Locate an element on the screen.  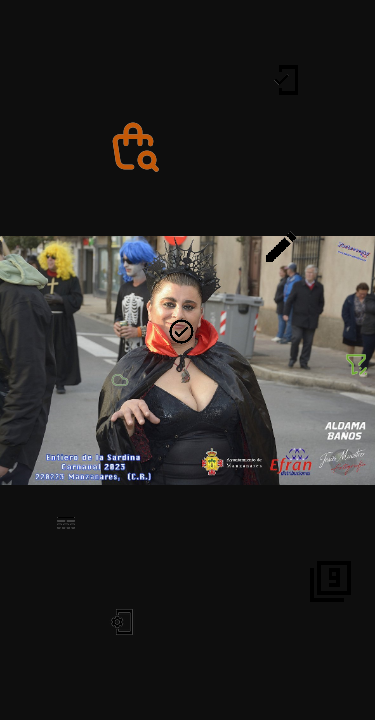
indicates mobile-optimized or responsive content is located at coordinates (286, 80).